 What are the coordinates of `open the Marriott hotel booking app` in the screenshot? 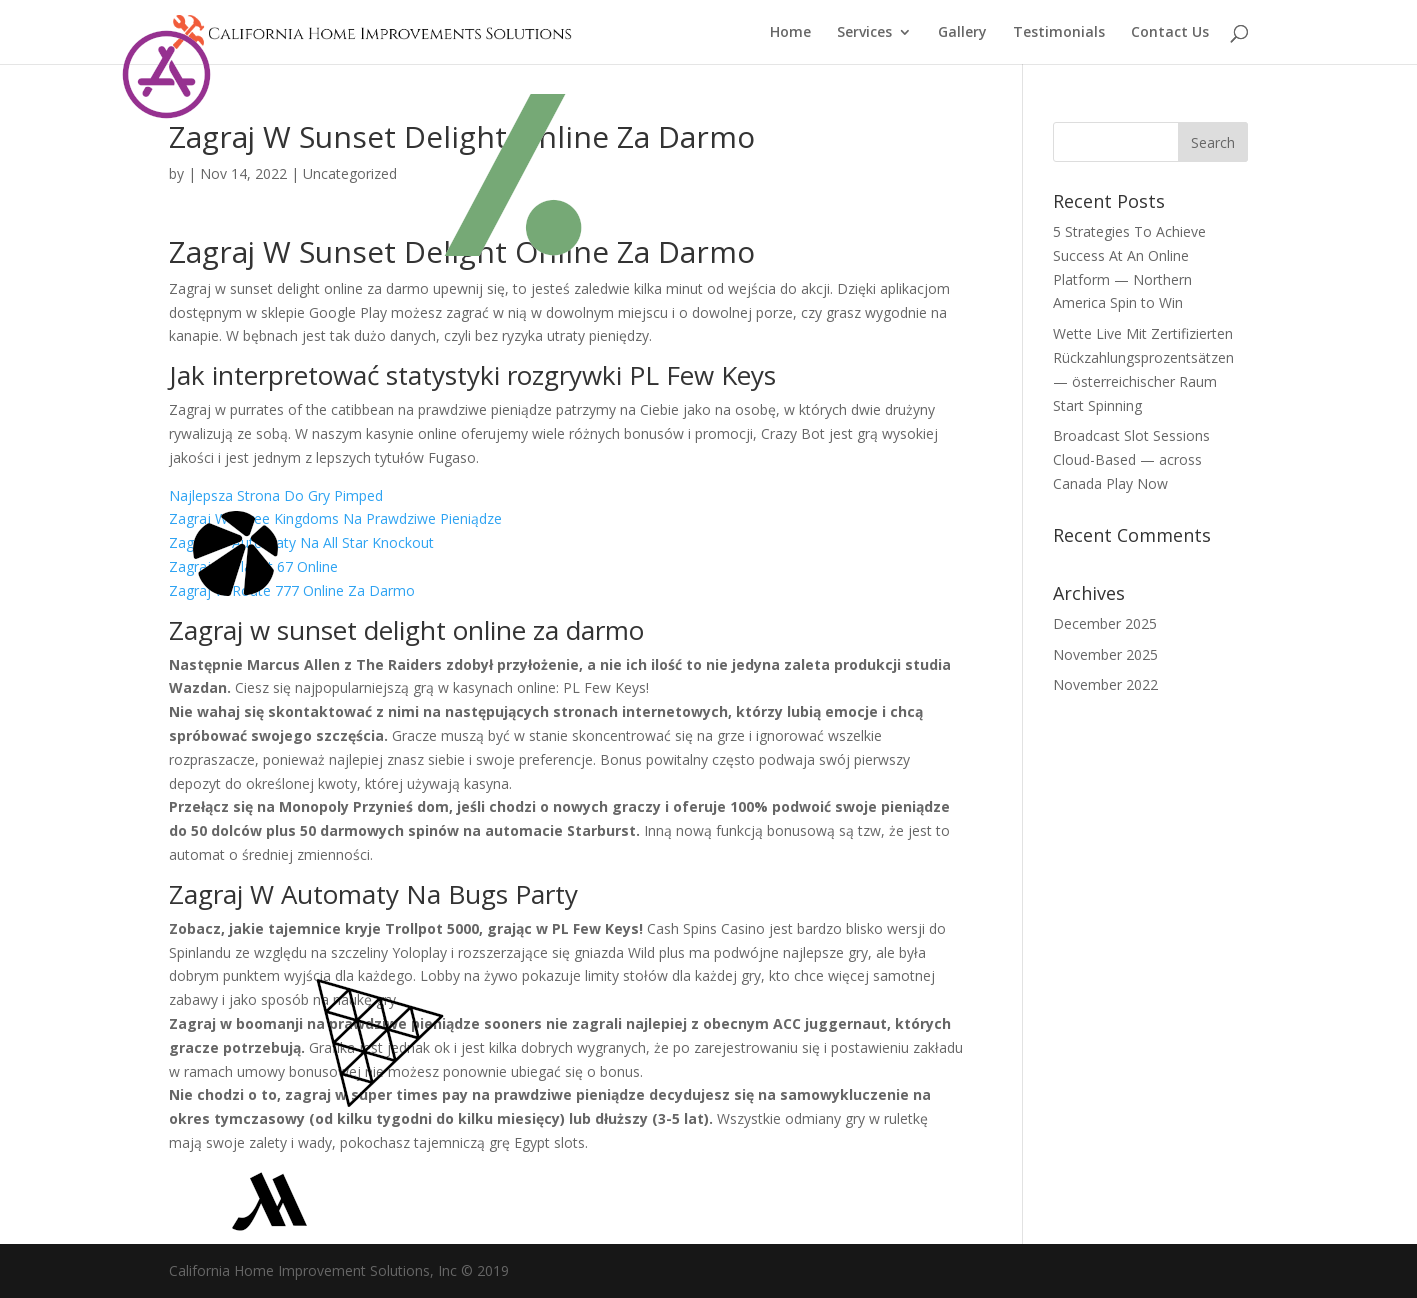 It's located at (269, 1201).